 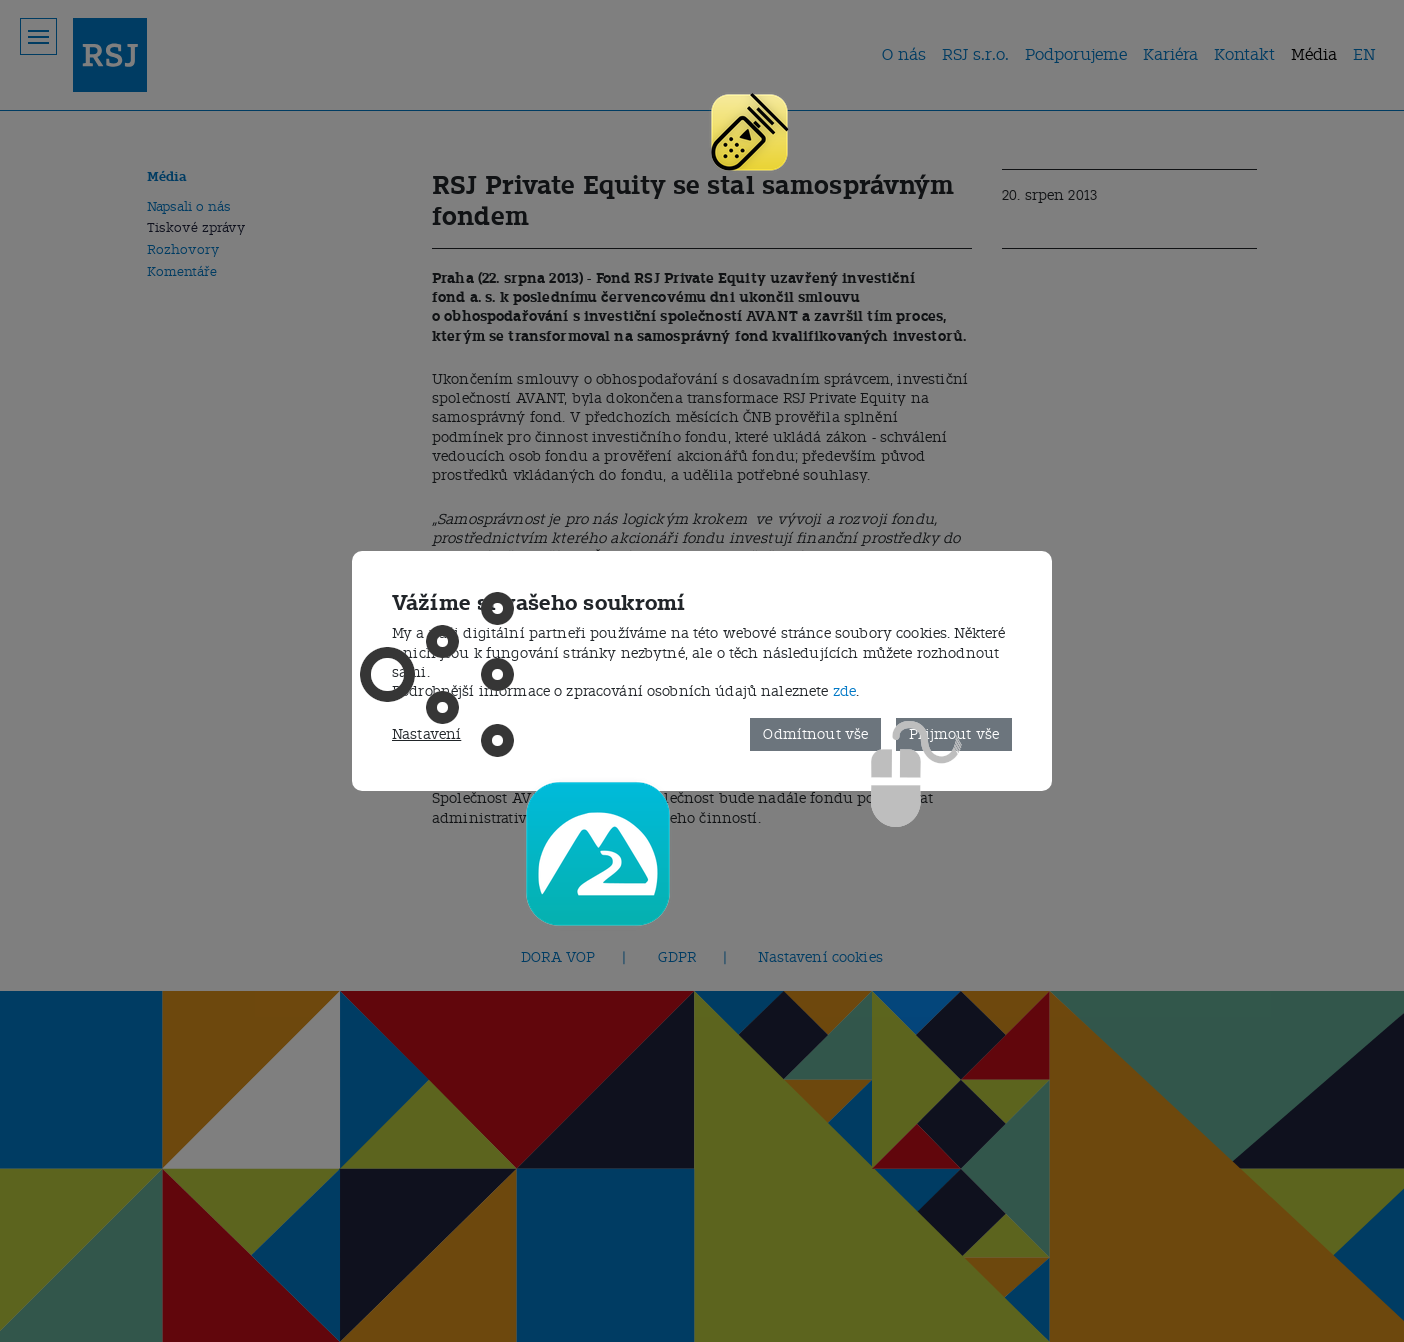 What do you see at coordinates (906, 777) in the screenshot?
I see `mouse input device settings` at bounding box center [906, 777].